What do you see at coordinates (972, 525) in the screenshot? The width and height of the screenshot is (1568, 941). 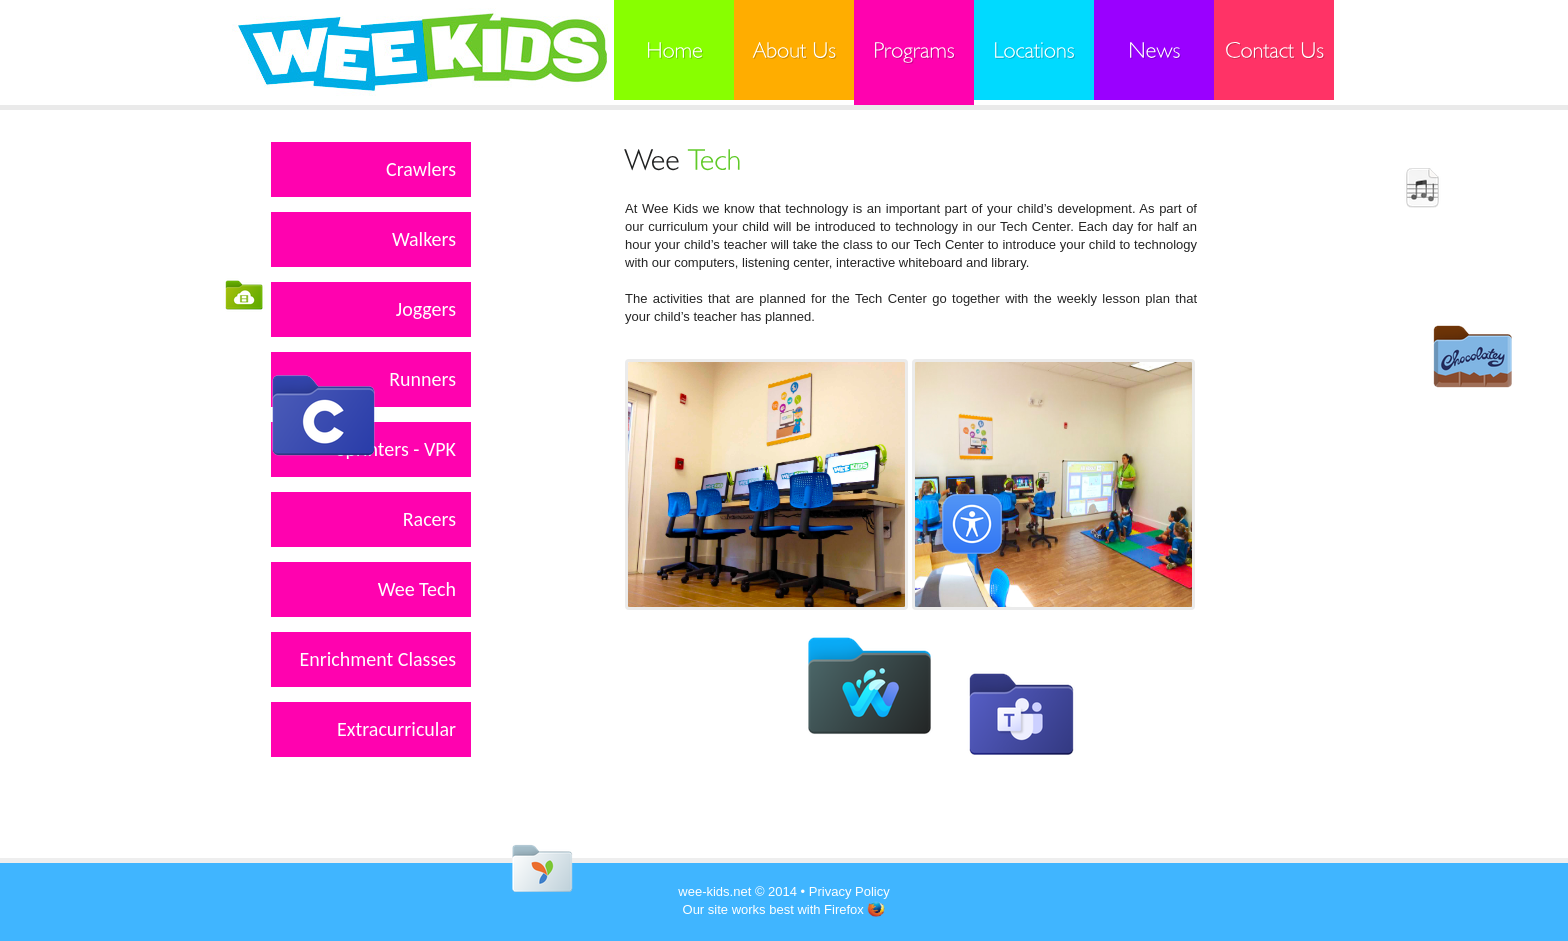 I see `open accessibility settings` at bounding box center [972, 525].